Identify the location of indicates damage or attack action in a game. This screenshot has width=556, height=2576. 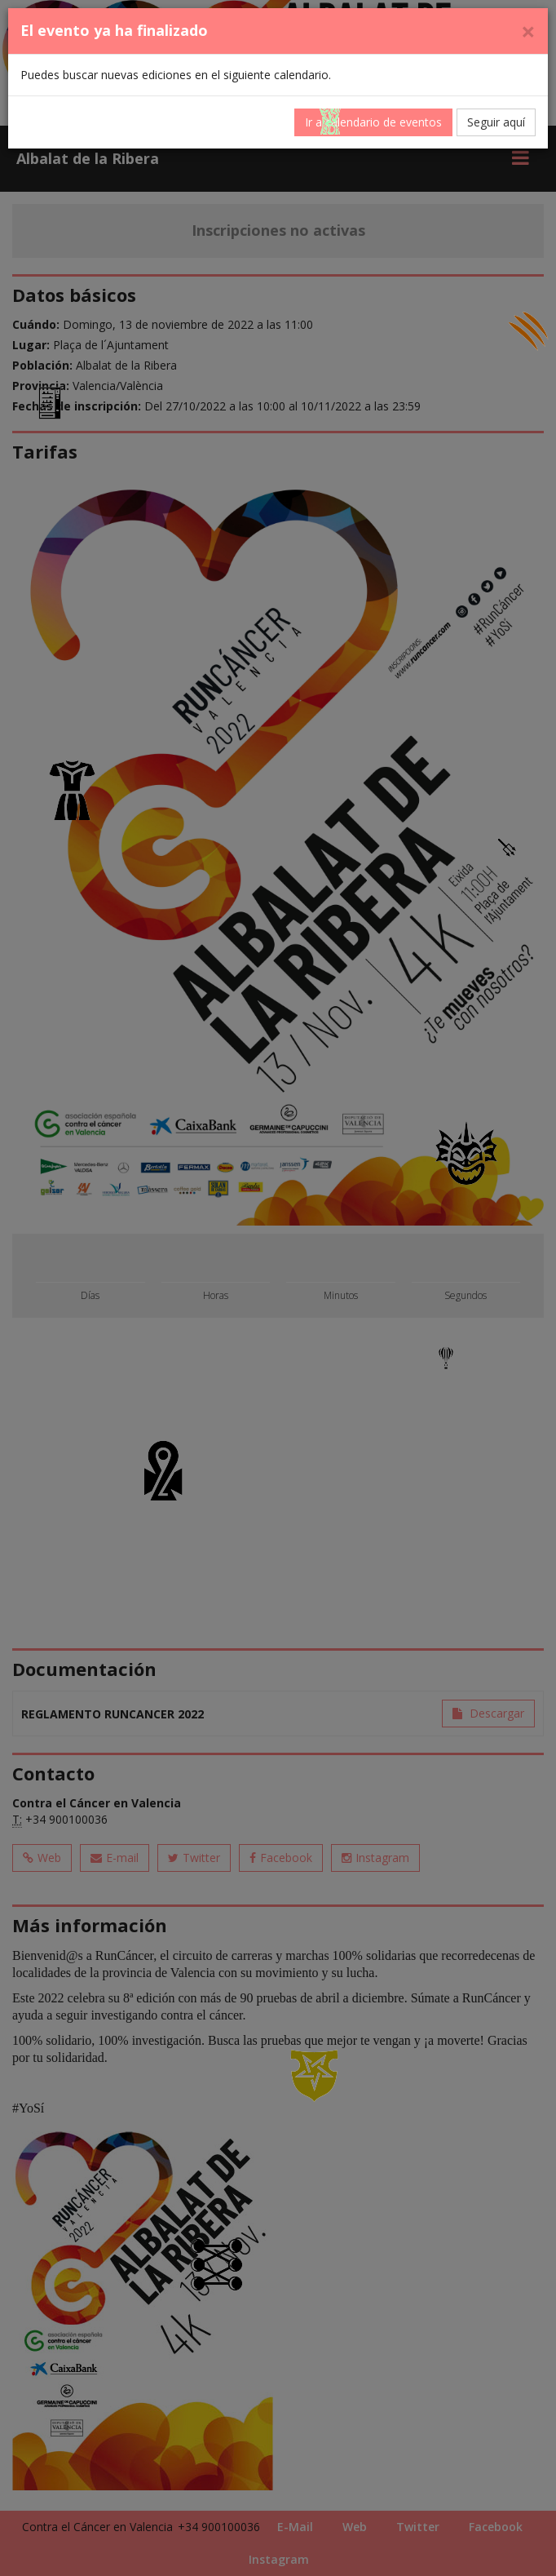
(528, 331).